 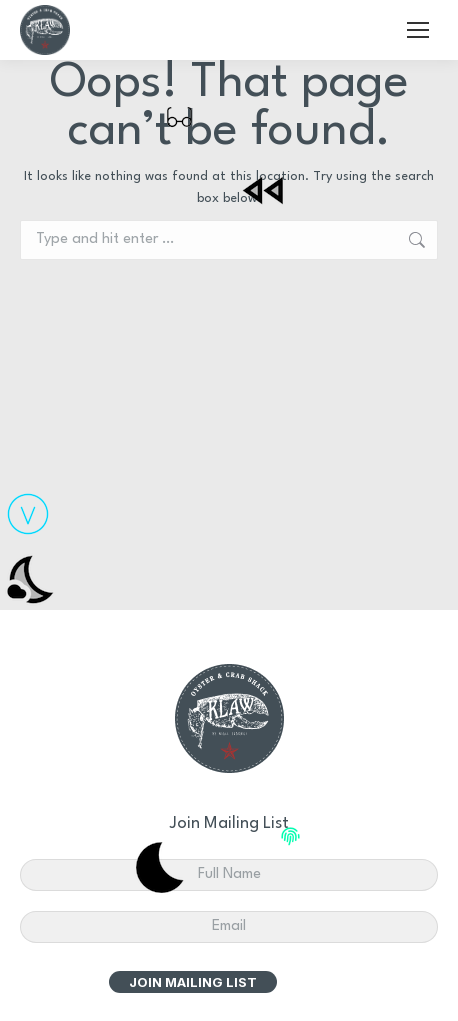 I want to click on indicates items or options starting with the letter V, so click(x=28, y=514).